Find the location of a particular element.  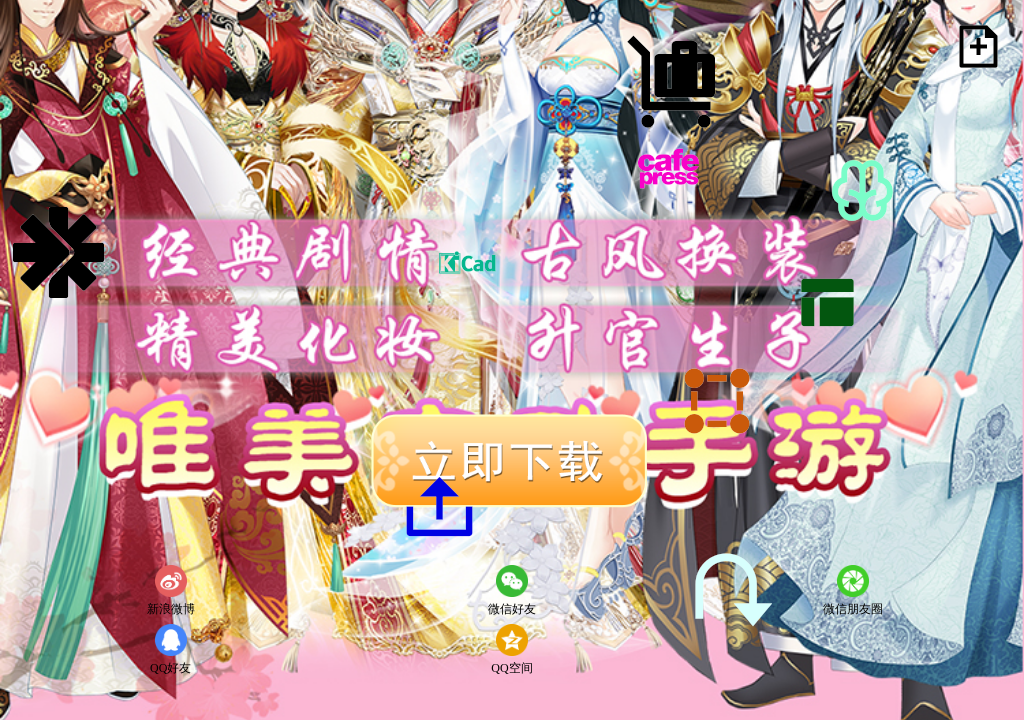

create a new file is located at coordinates (978, 46).